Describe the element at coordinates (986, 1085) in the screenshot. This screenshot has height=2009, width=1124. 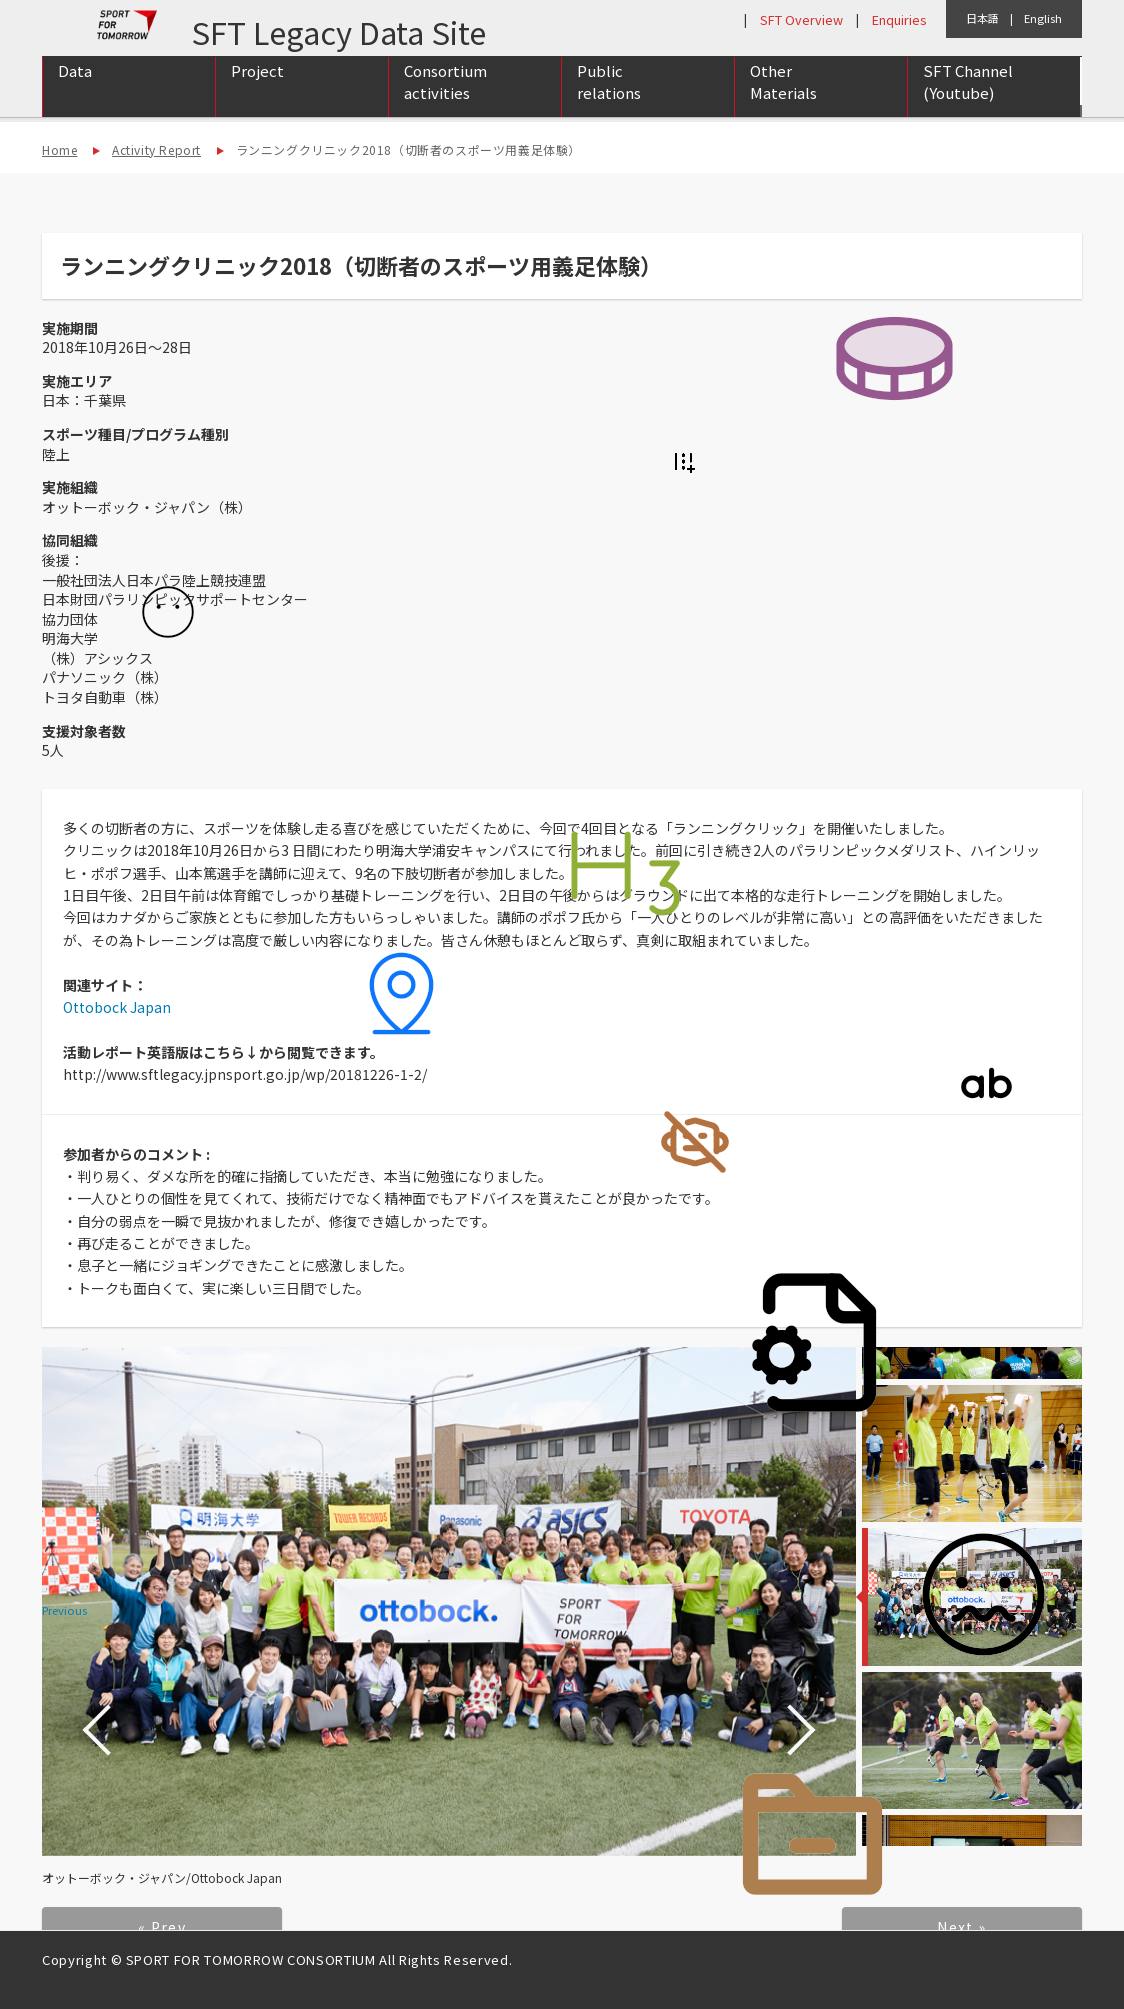
I see `convert text to lowercase` at that location.